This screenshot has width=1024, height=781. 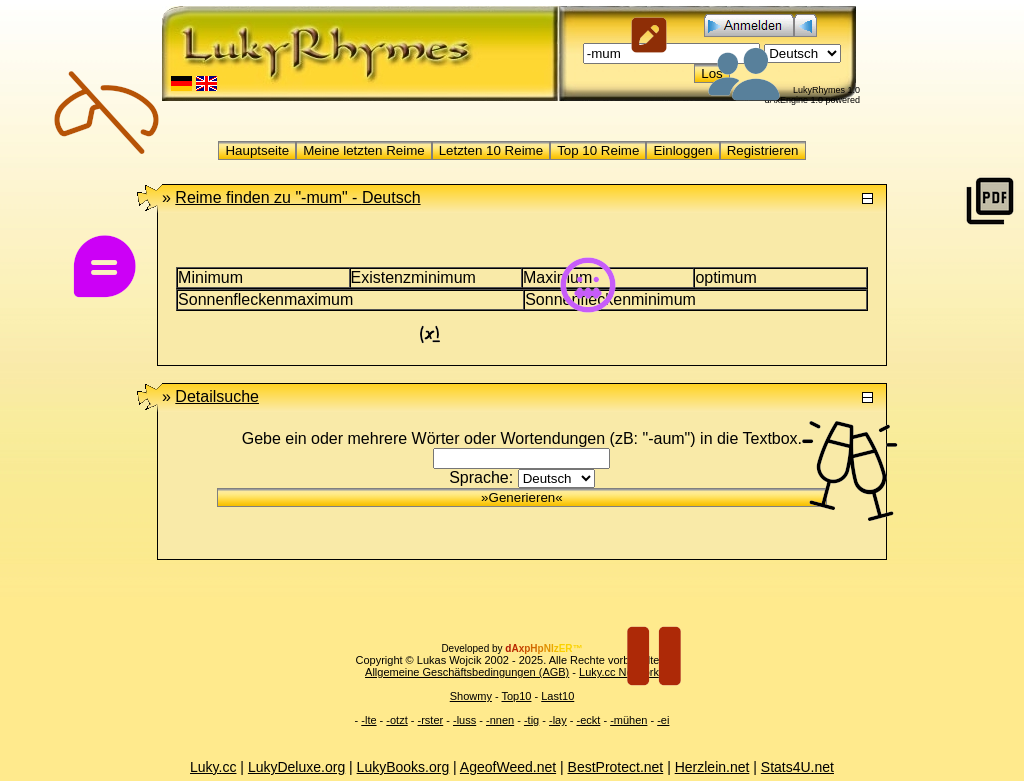 What do you see at coordinates (429, 334) in the screenshot?
I see `remove a variable from an equation or formula` at bounding box center [429, 334].